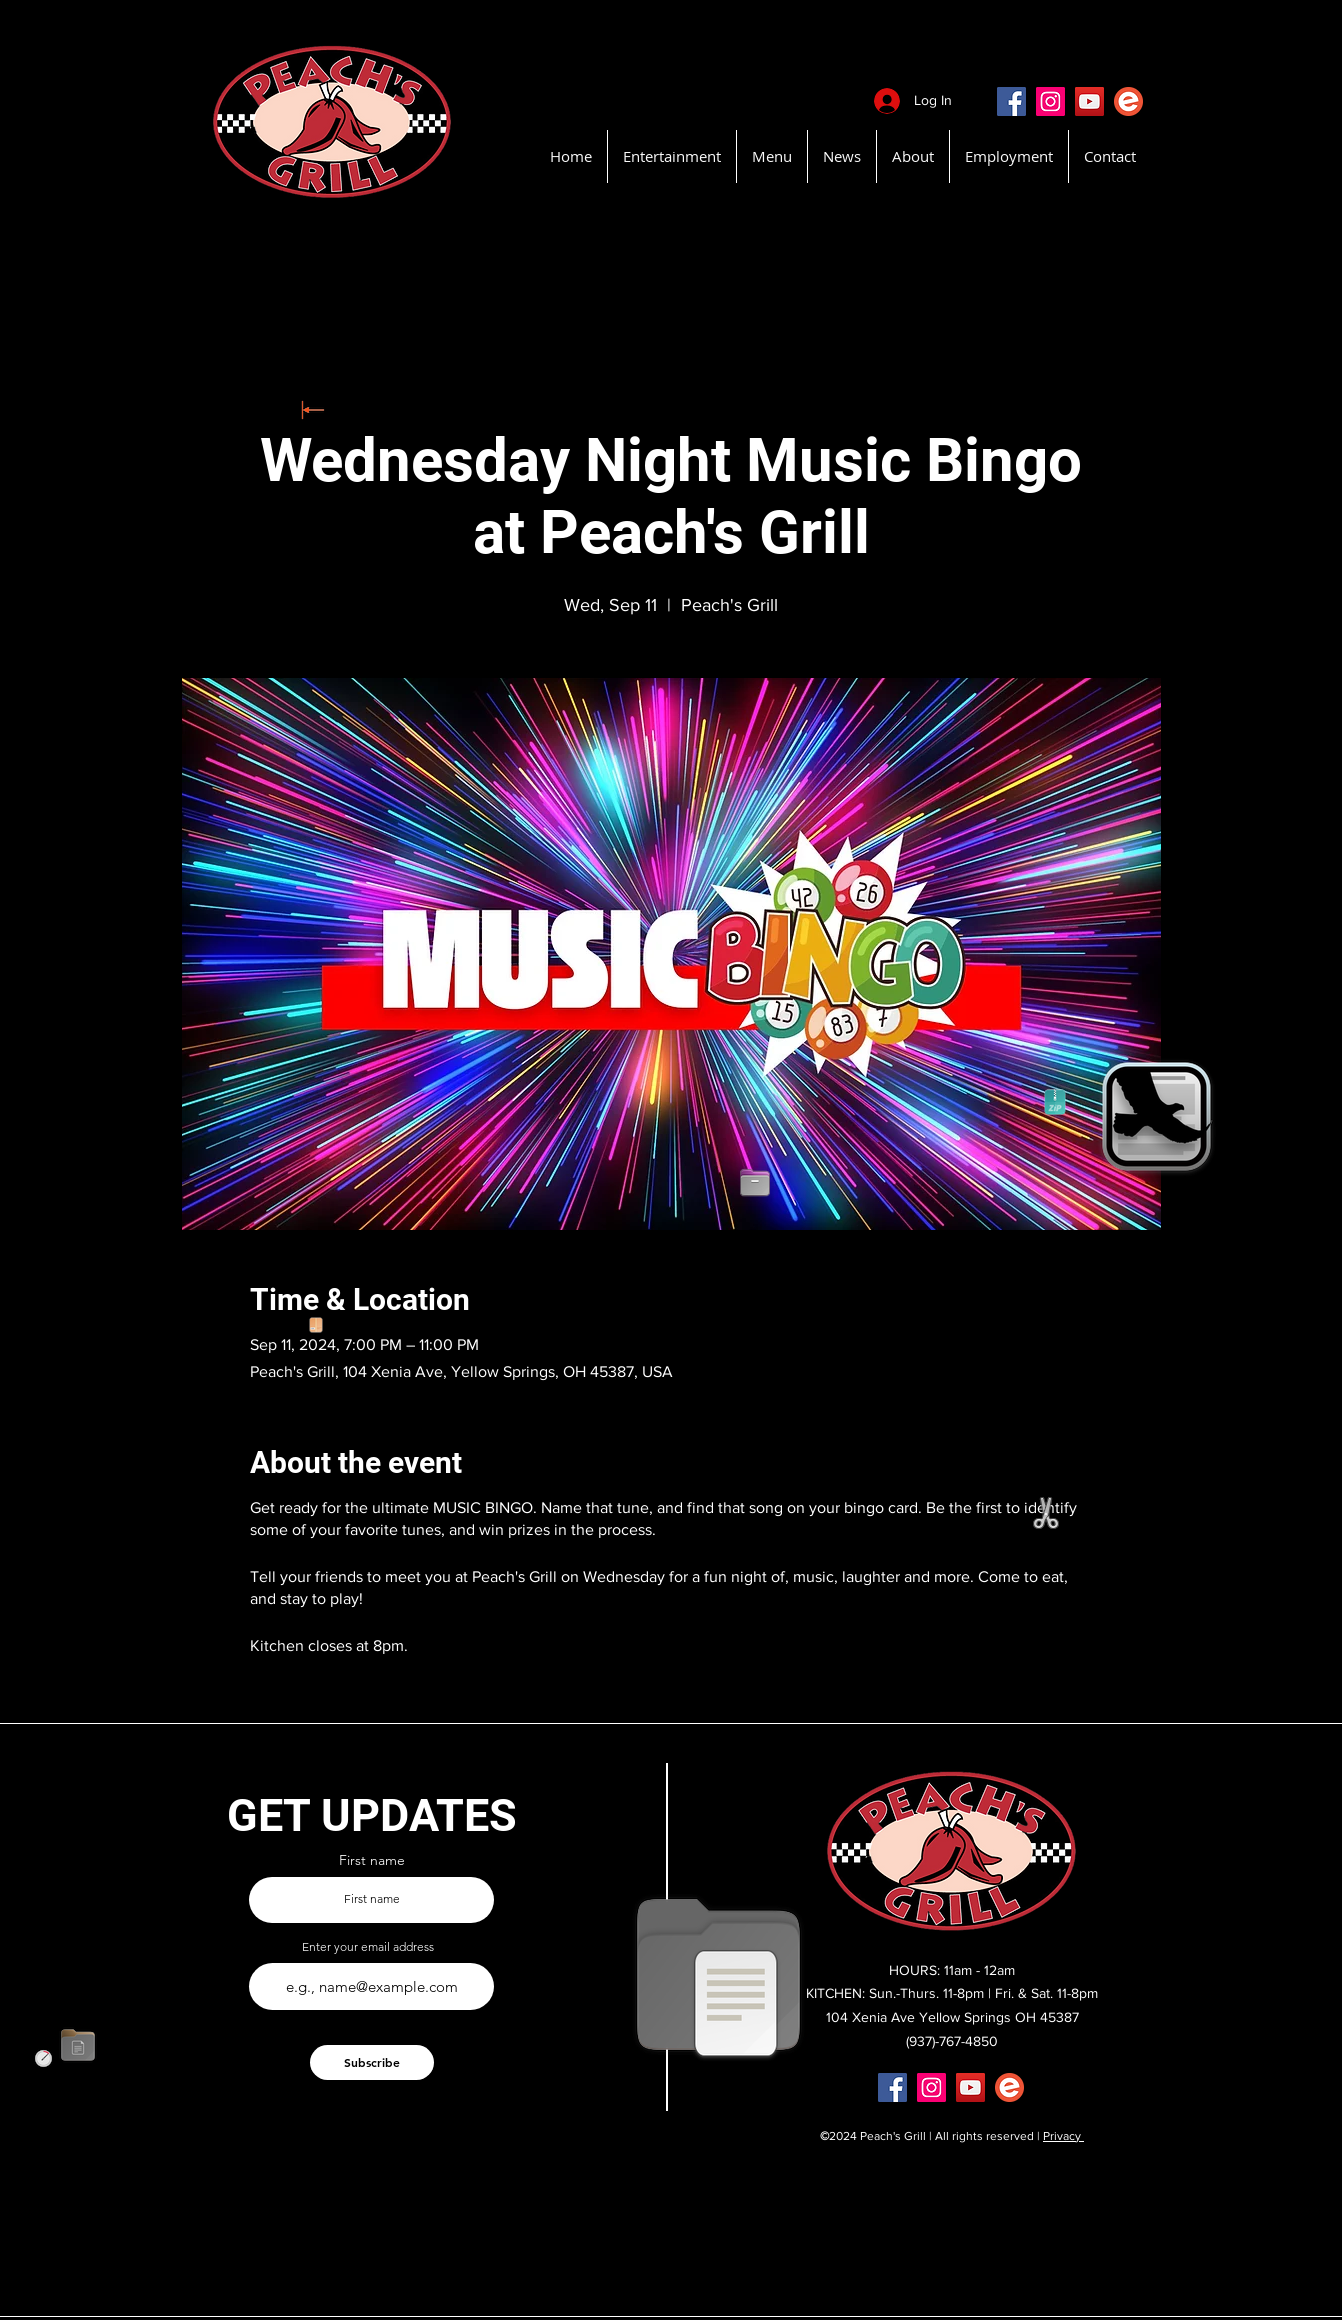  Describe the element at coordinates (718, 1974) in the screenshot. I see `open a file or document` at that location.